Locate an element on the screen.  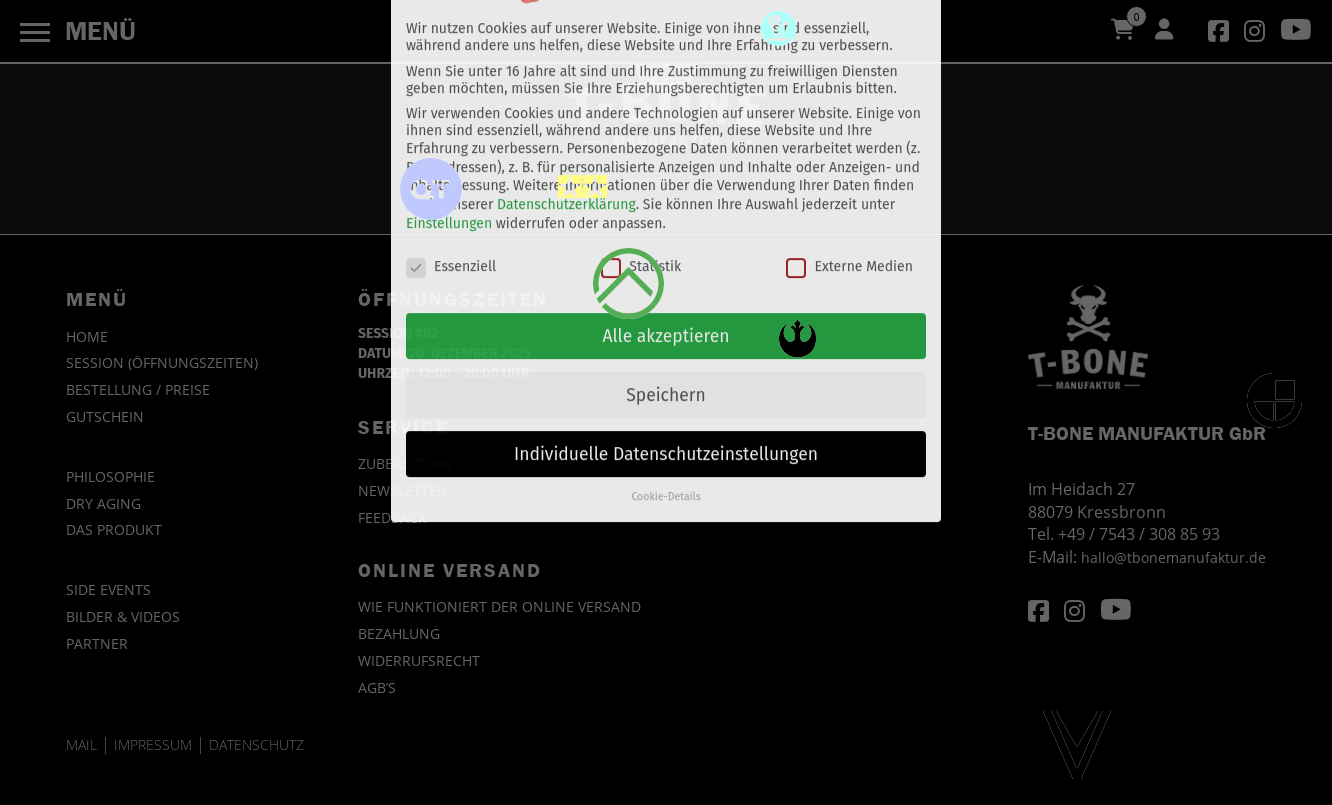
quicktype app or service logo is located at coordinates (431, 189).